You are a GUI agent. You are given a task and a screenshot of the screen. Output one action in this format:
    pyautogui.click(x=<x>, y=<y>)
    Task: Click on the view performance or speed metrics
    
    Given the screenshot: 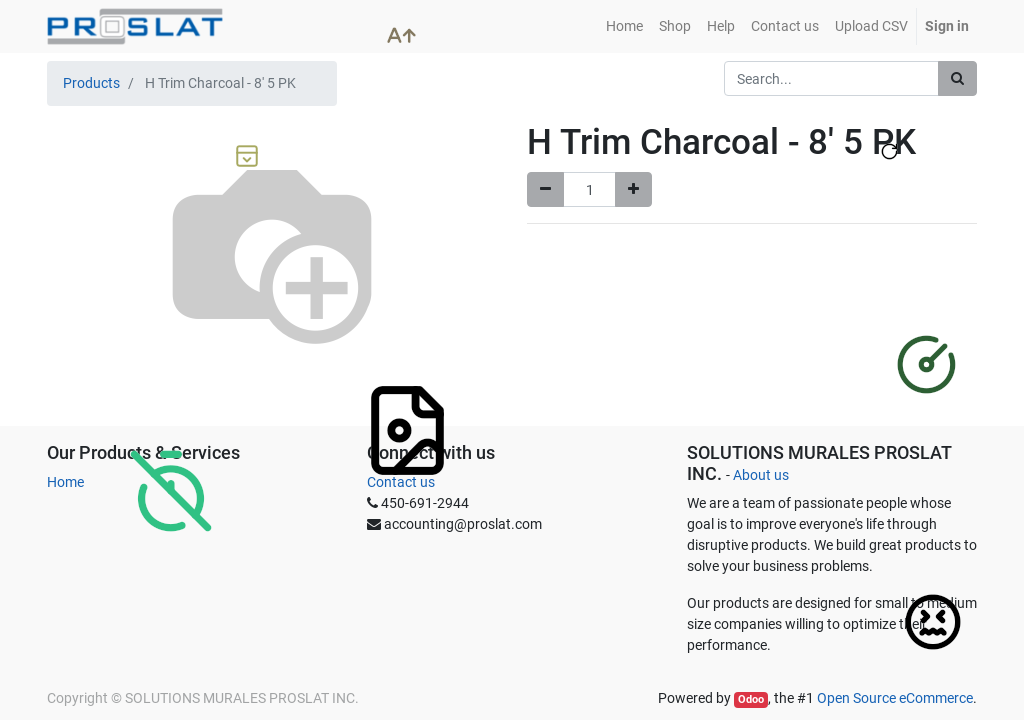 What is the action you would take?
    pyautogui.click(x=926, y=364)
    